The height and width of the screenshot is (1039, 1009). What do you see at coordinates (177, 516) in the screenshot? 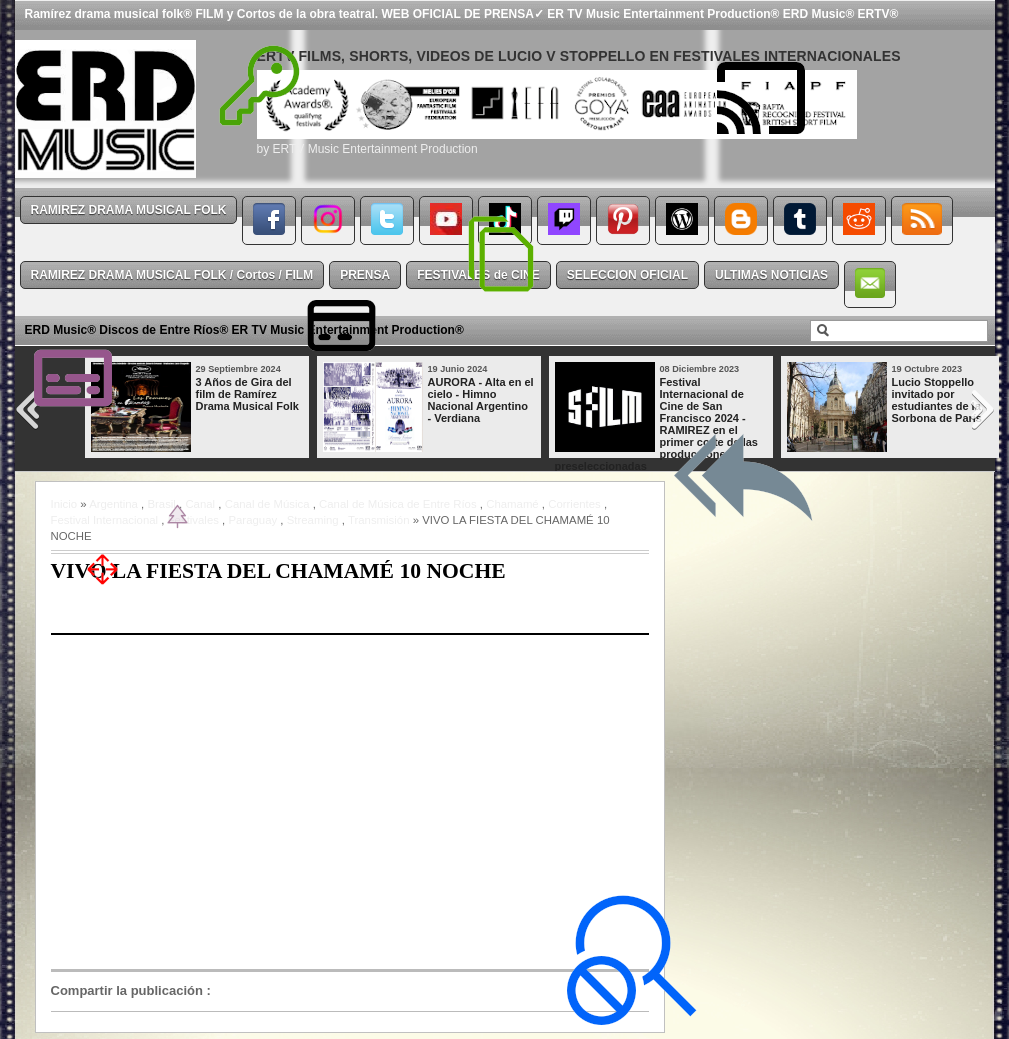
I see `represents nature or environmental features` at bounding box center [177, 516].